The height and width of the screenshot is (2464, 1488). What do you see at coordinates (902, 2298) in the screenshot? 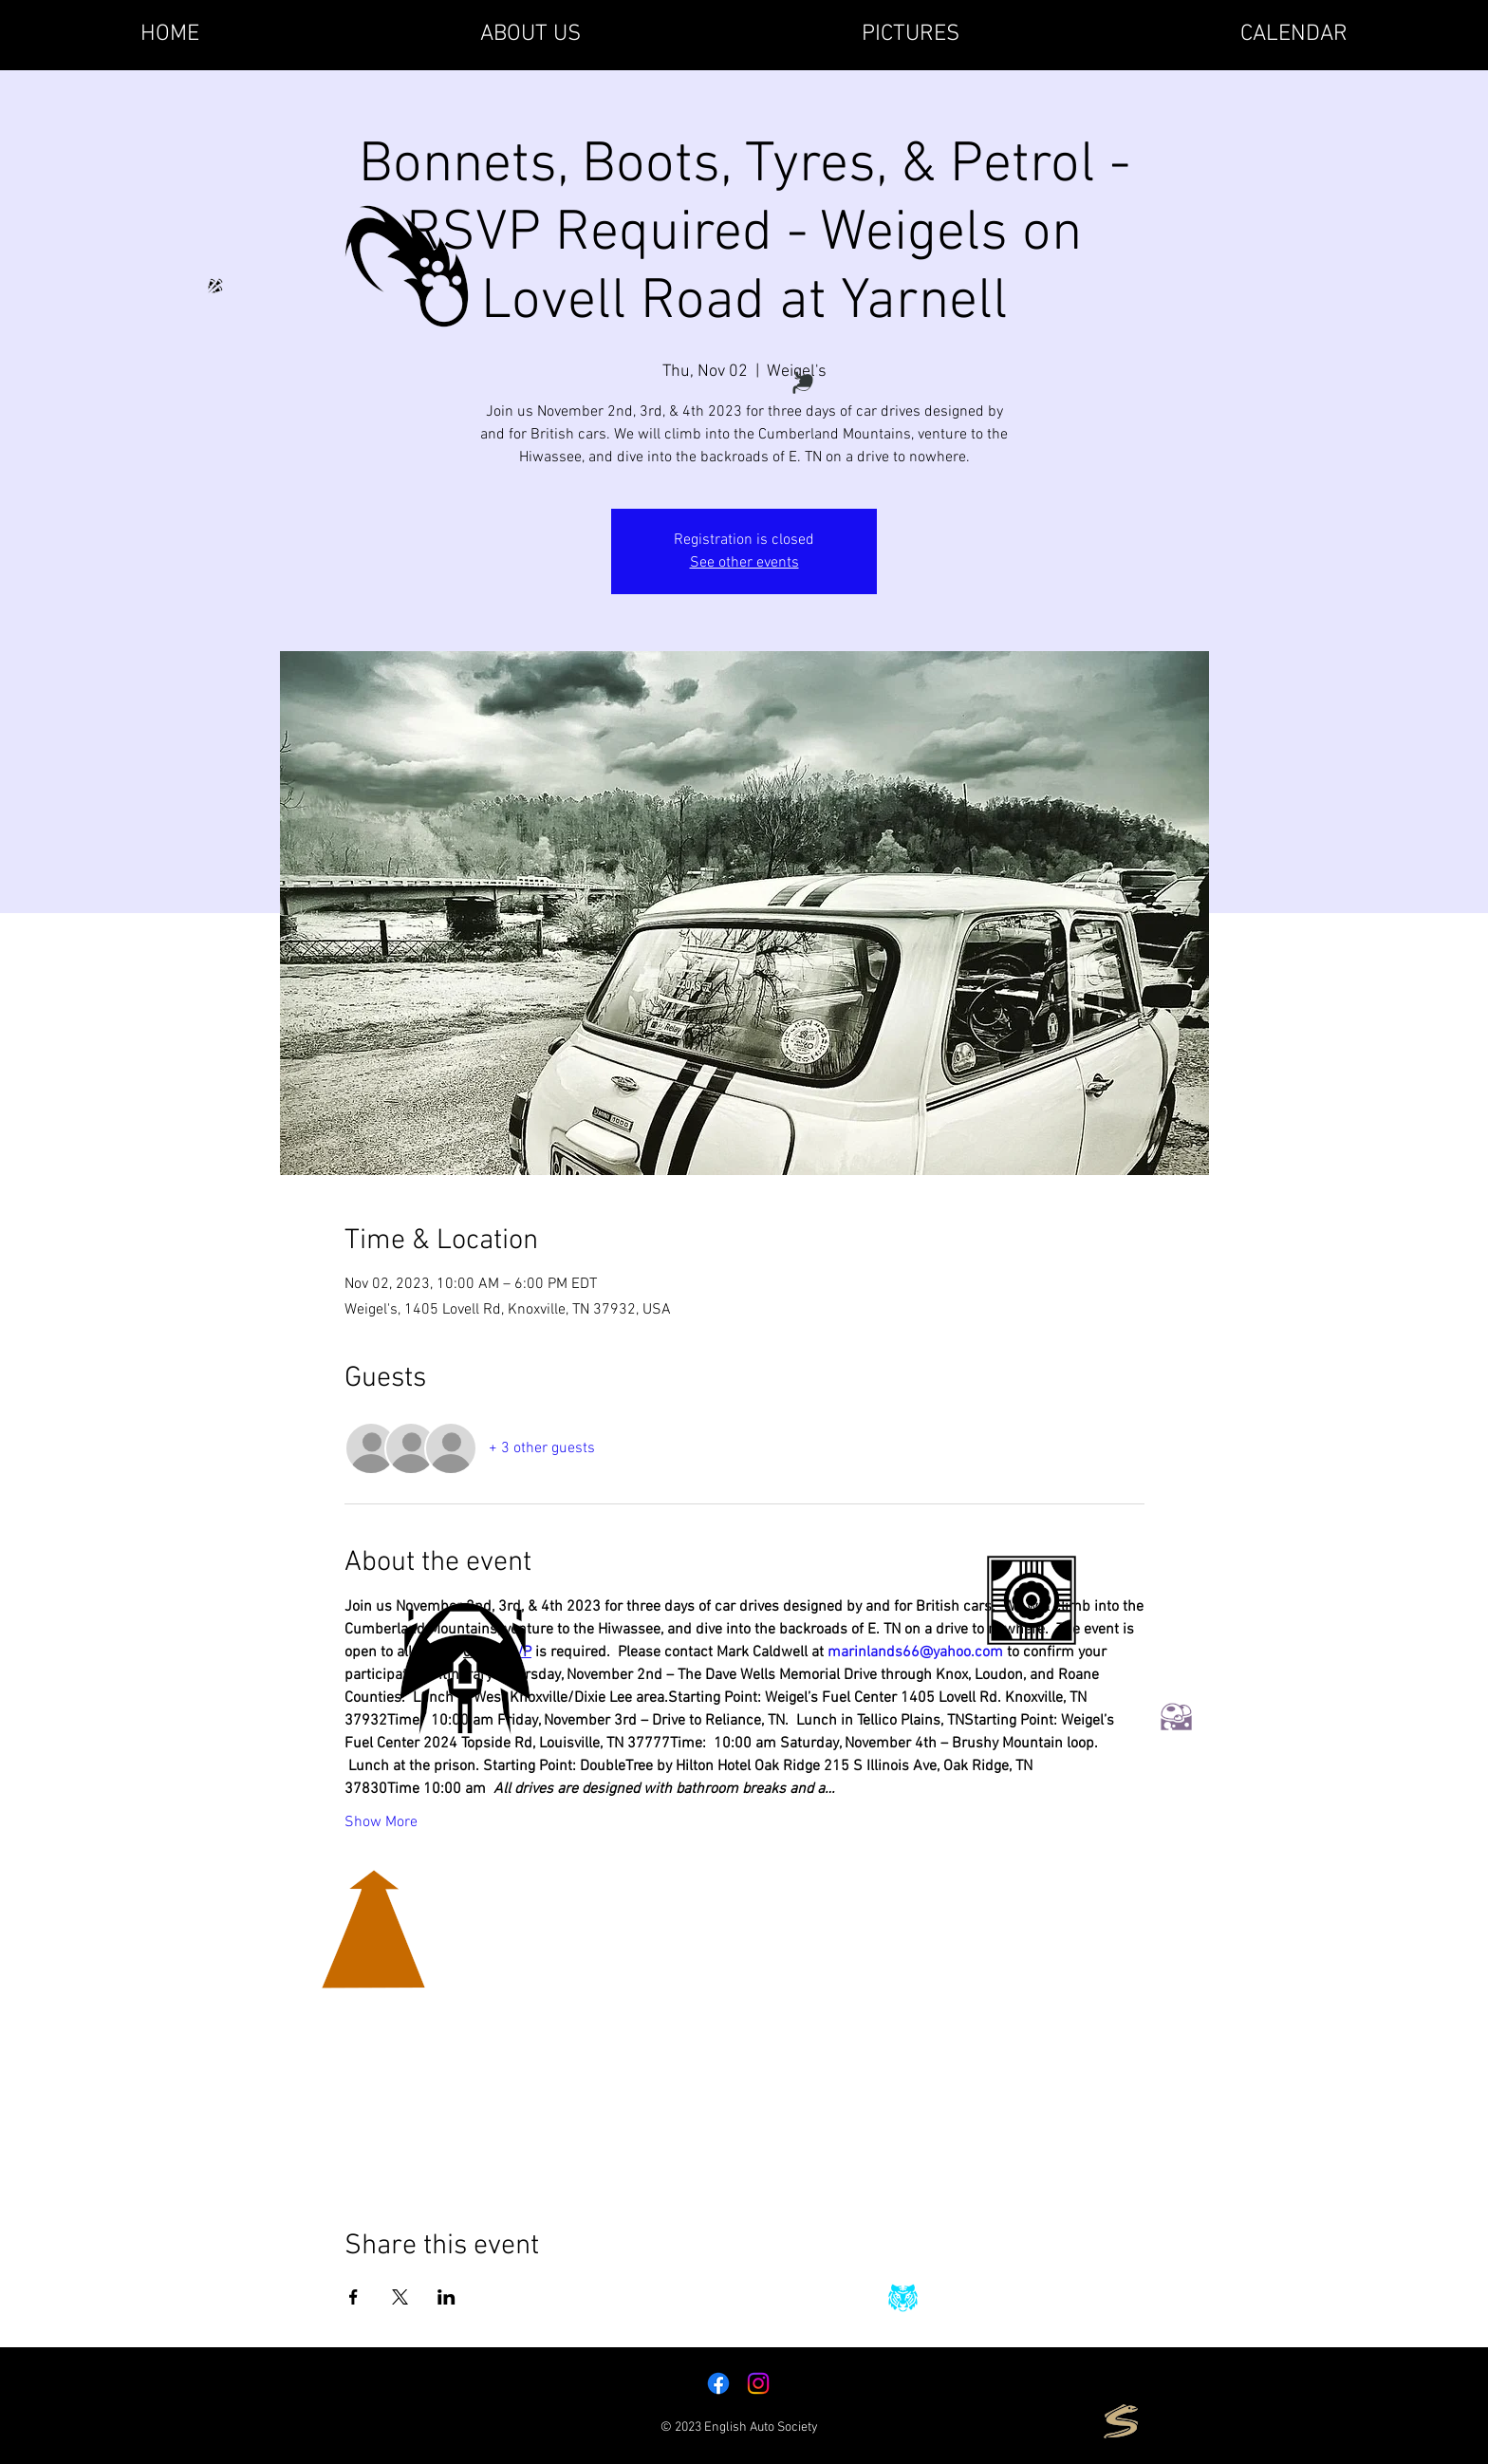
I see `select tiger character or avatar` at bounding box center [902, 2298].